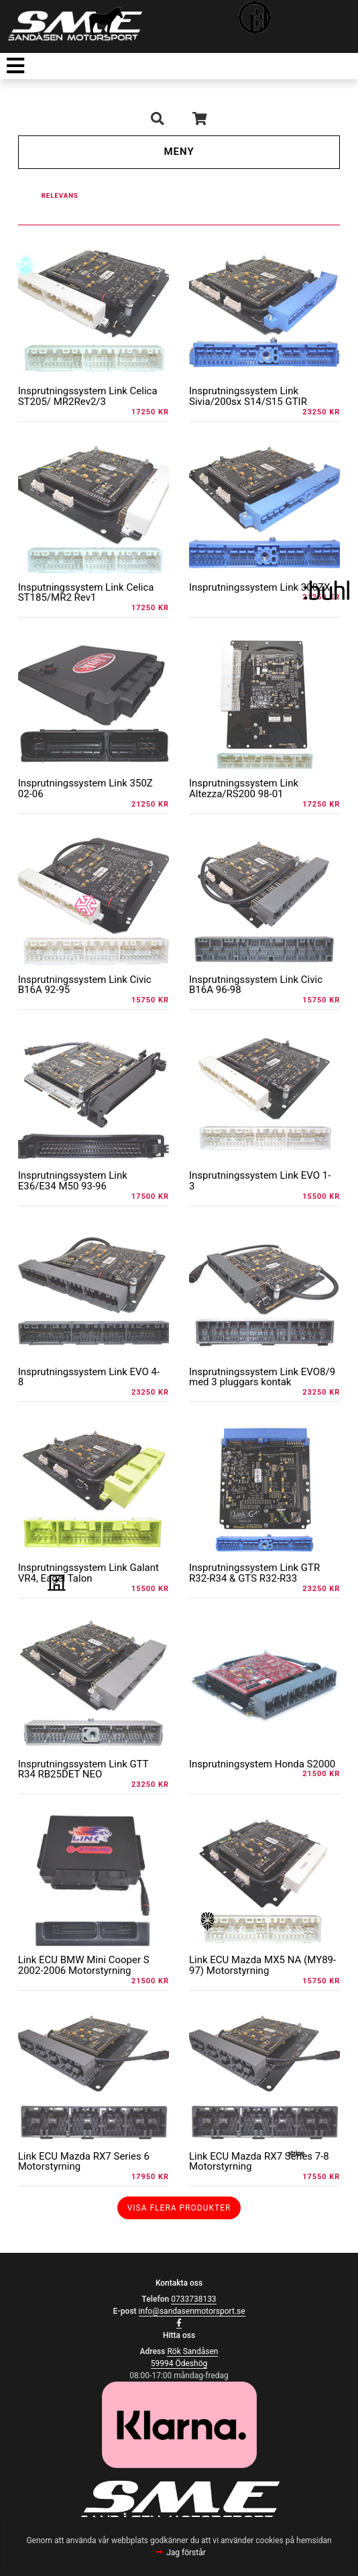 The width and height of the screenshot is (358, 2576). What do you see at coordinates (326, 590) in the screenshot?
I see `buhl company logo` at bounding box center [326, 590].